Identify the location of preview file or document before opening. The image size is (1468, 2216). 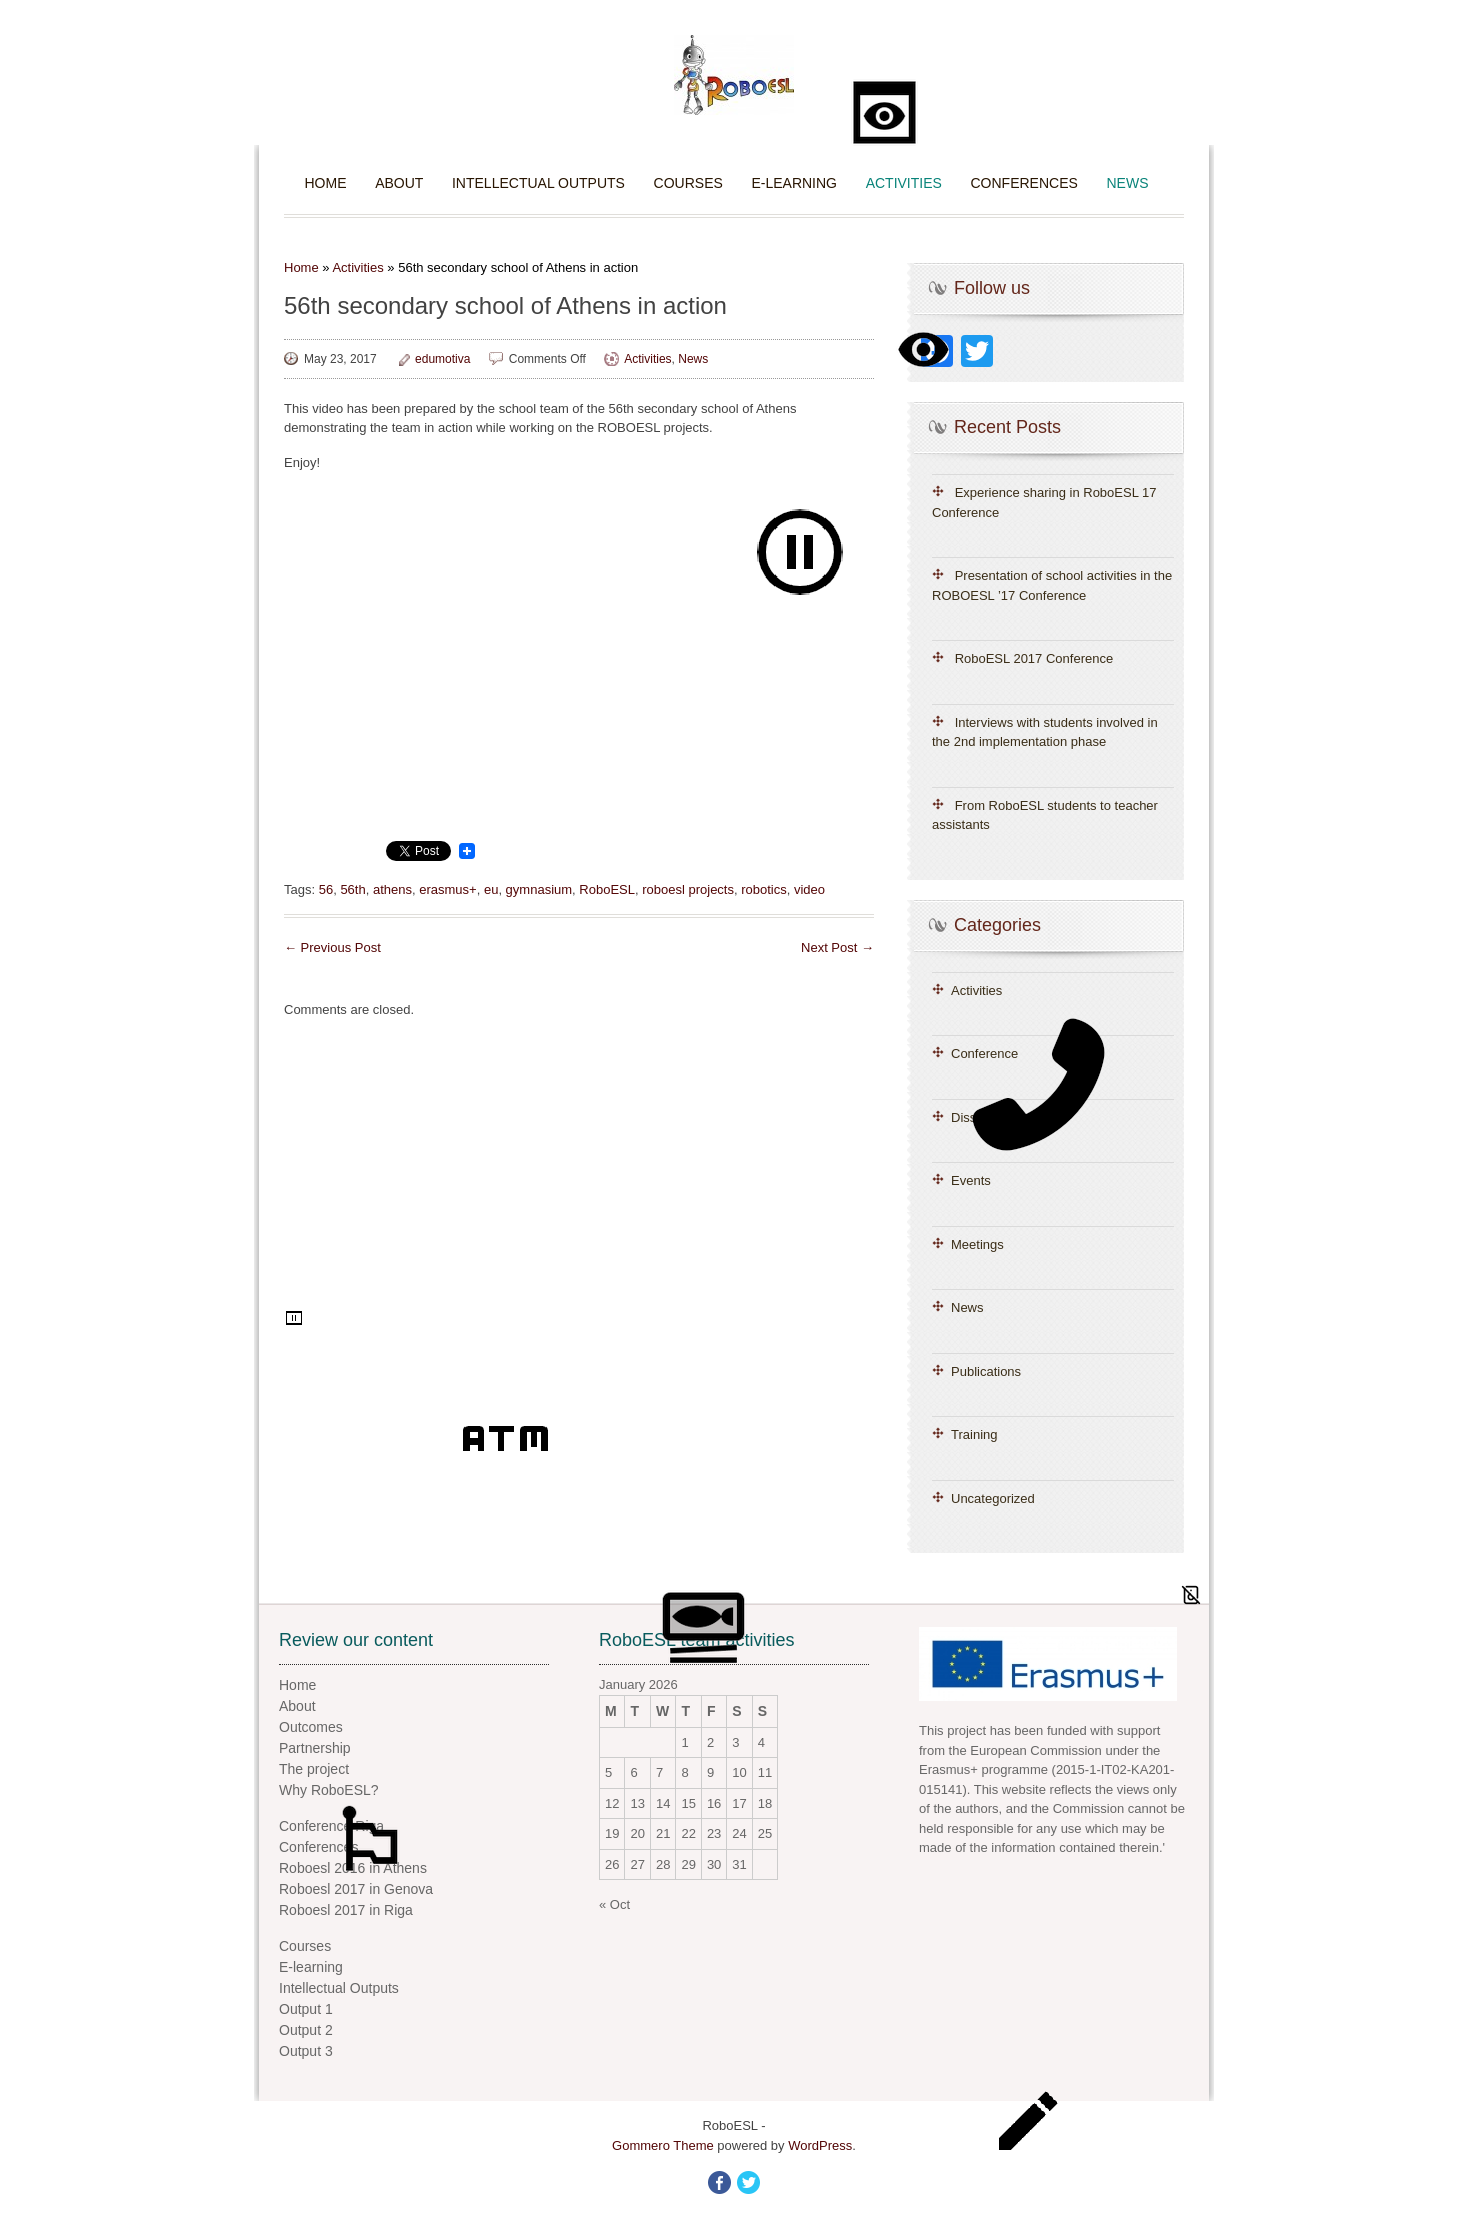
(884, 112).